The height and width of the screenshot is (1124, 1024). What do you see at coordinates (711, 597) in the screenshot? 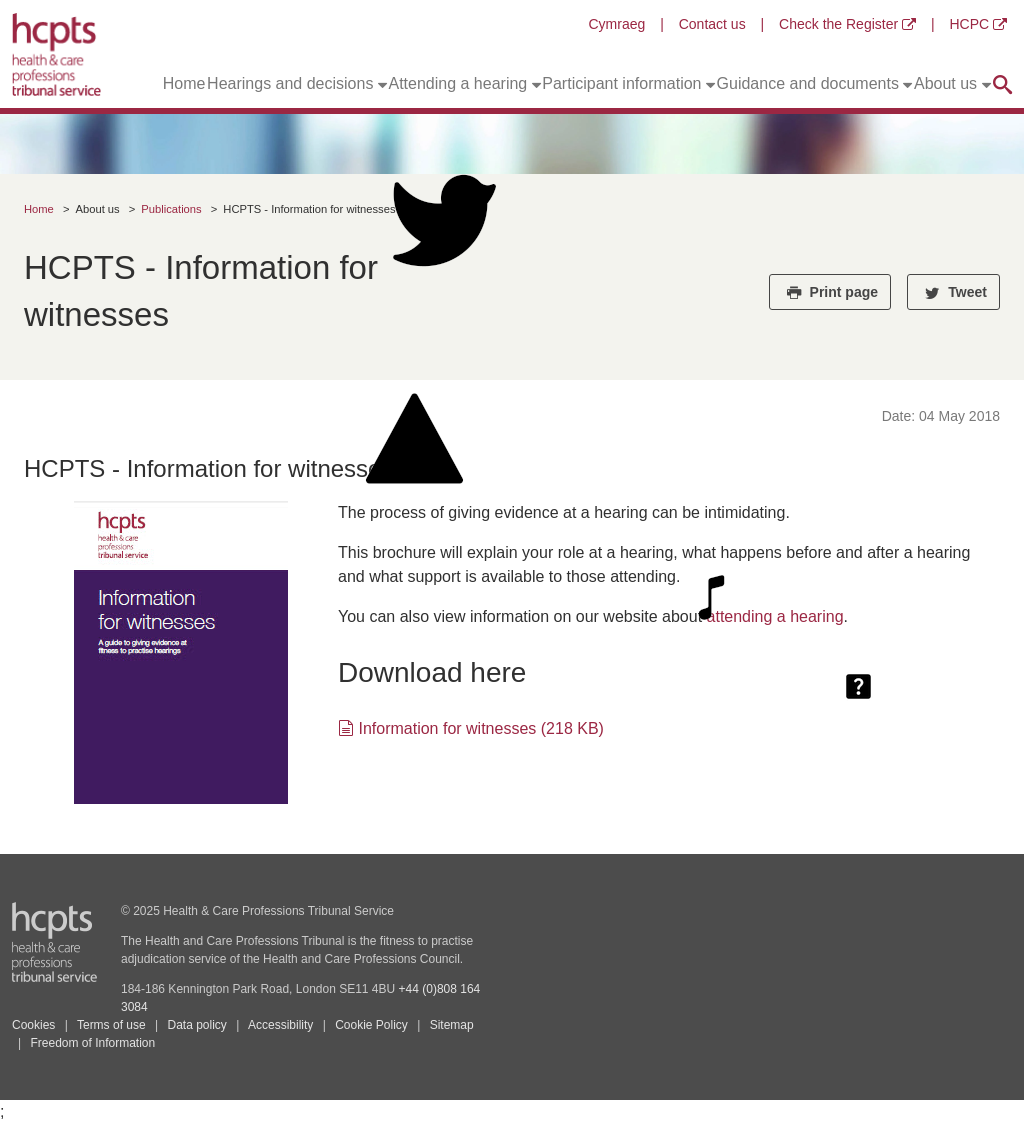
I see `access music library or player` at bounding box center [711, 597].